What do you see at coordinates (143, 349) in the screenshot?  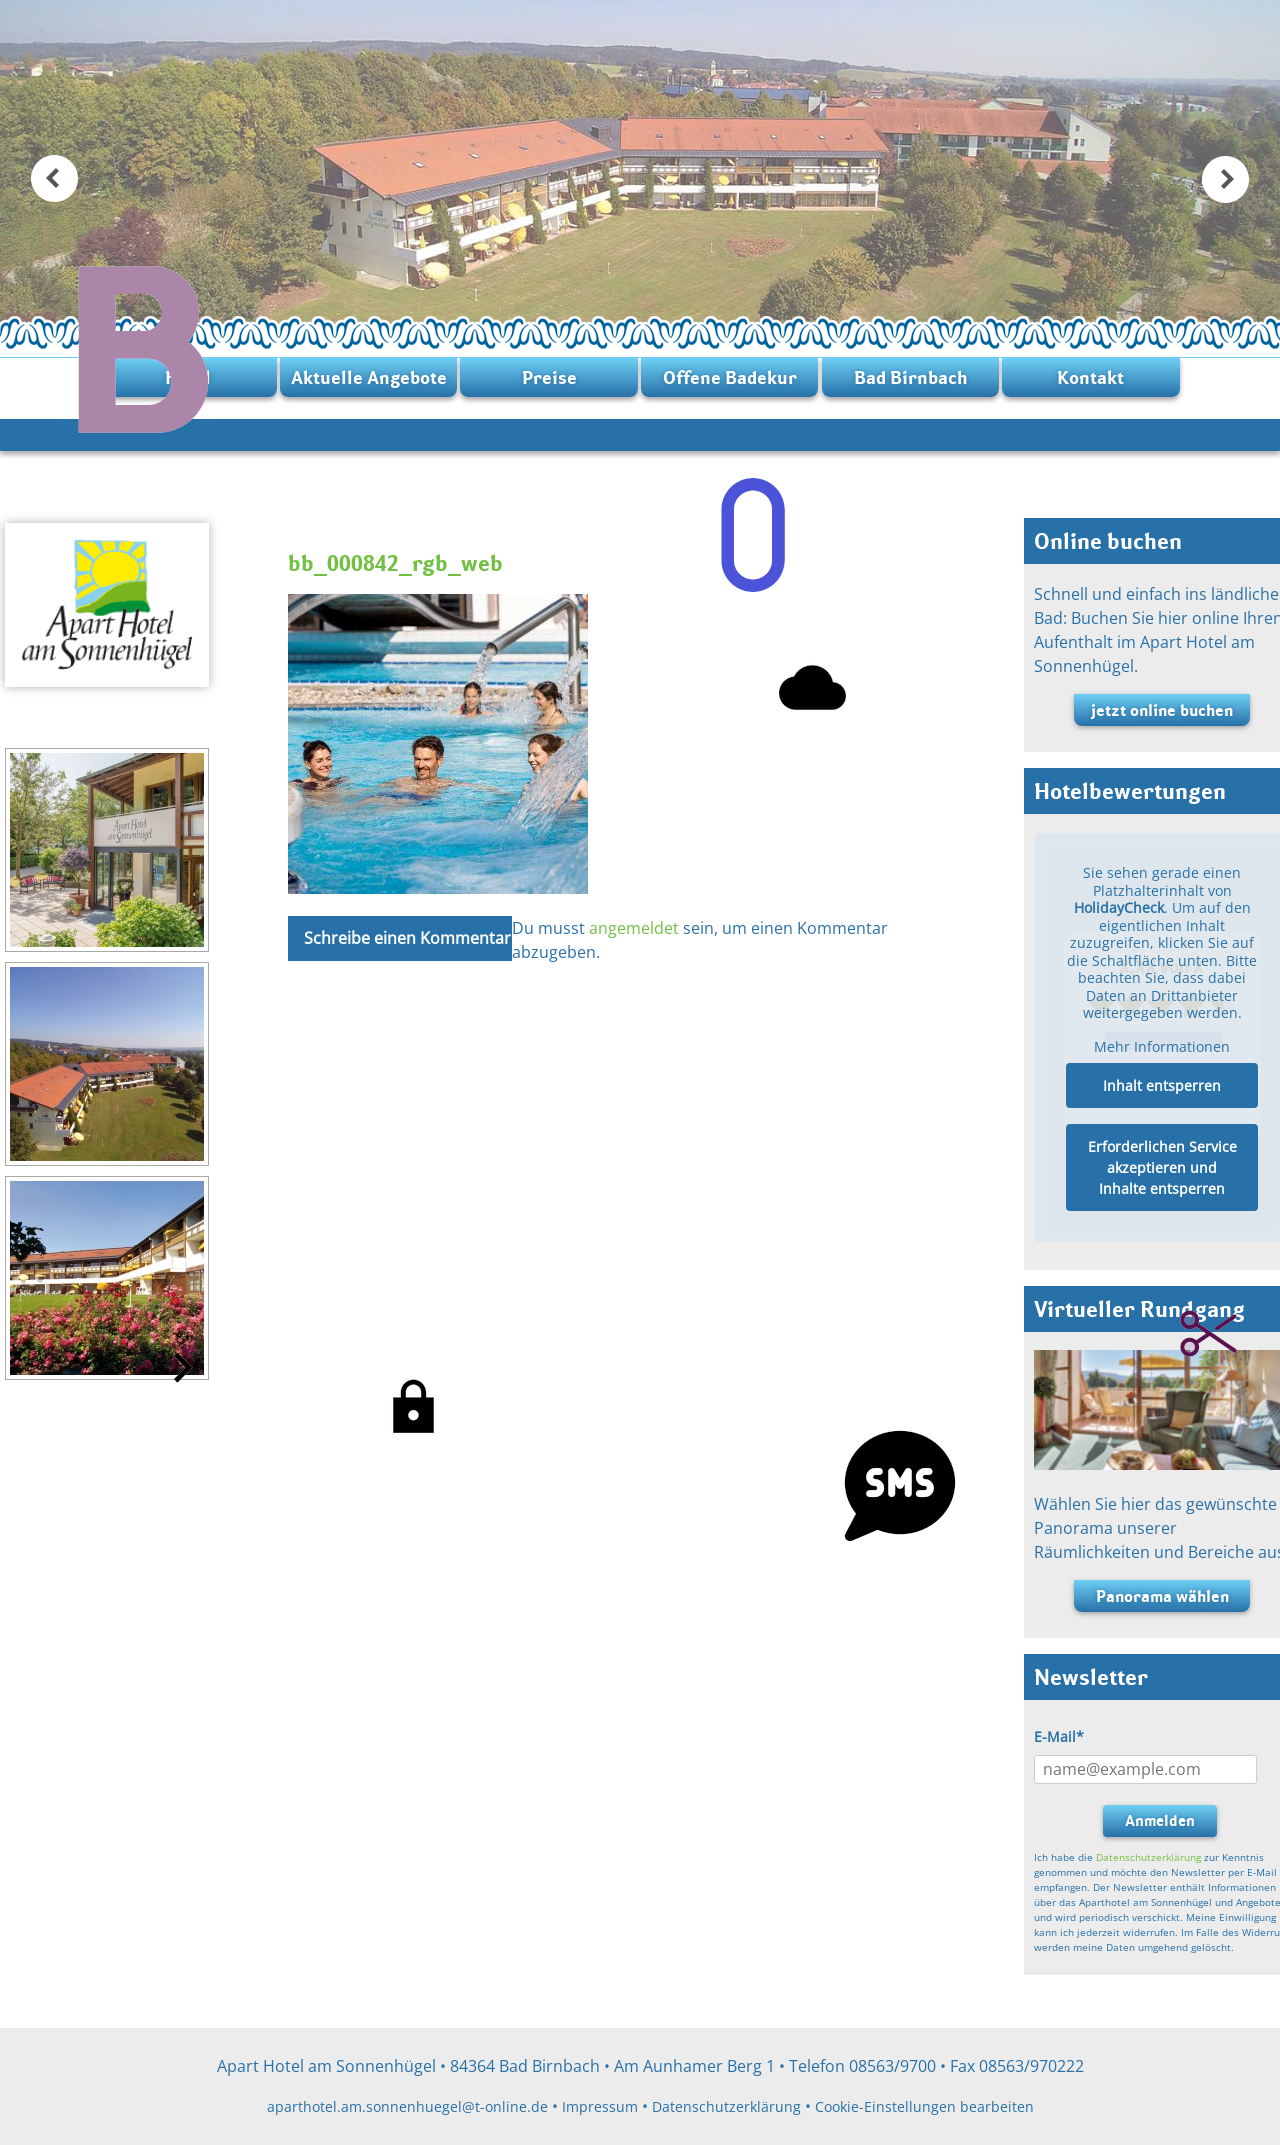 I see `apply bold formatting to selected text` at bounding box center [143, 349].